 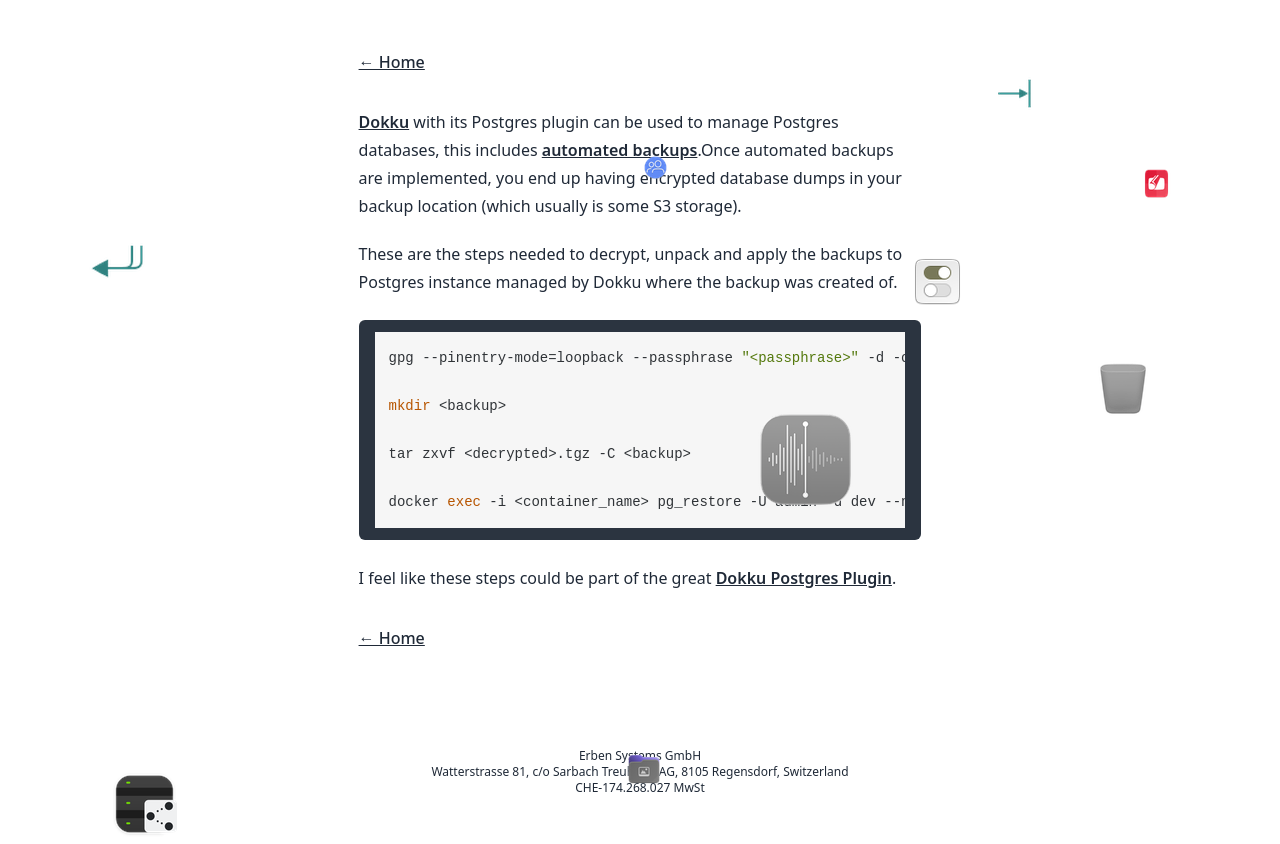 I want to click on open your pictures folder, so click(x=644, y=769).